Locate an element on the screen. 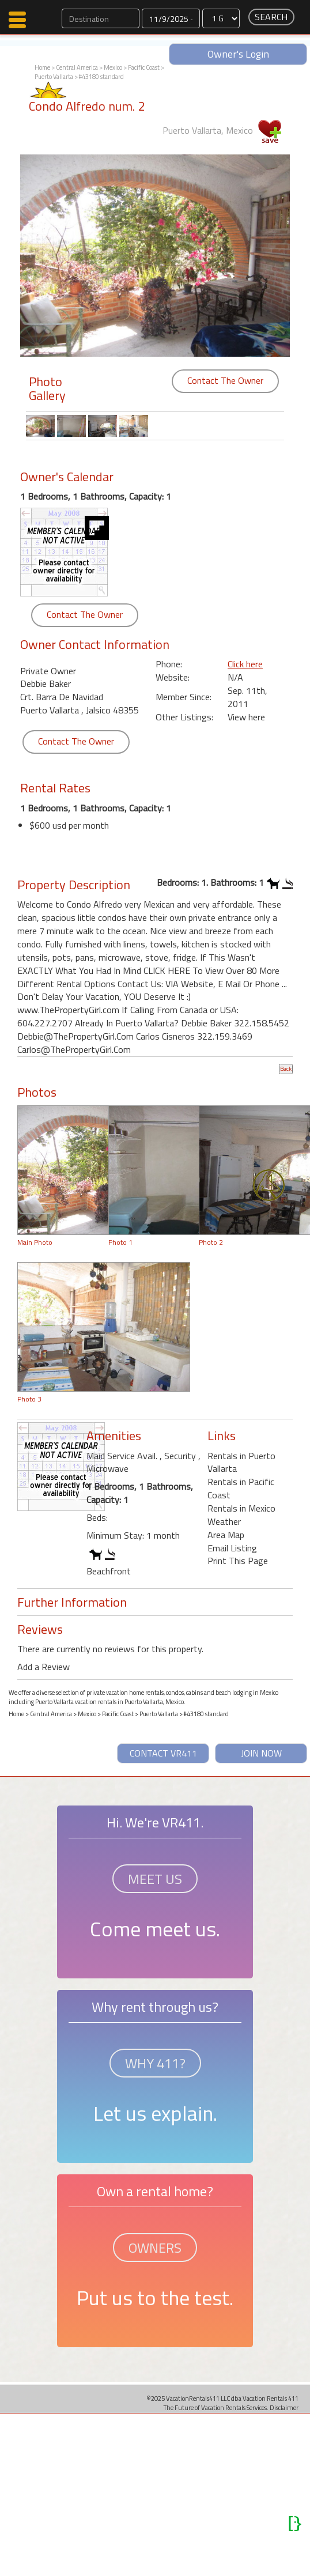 The height and width of the screenshot is (2576, 310). open Flipboard app is located at coordinates (97, 528).